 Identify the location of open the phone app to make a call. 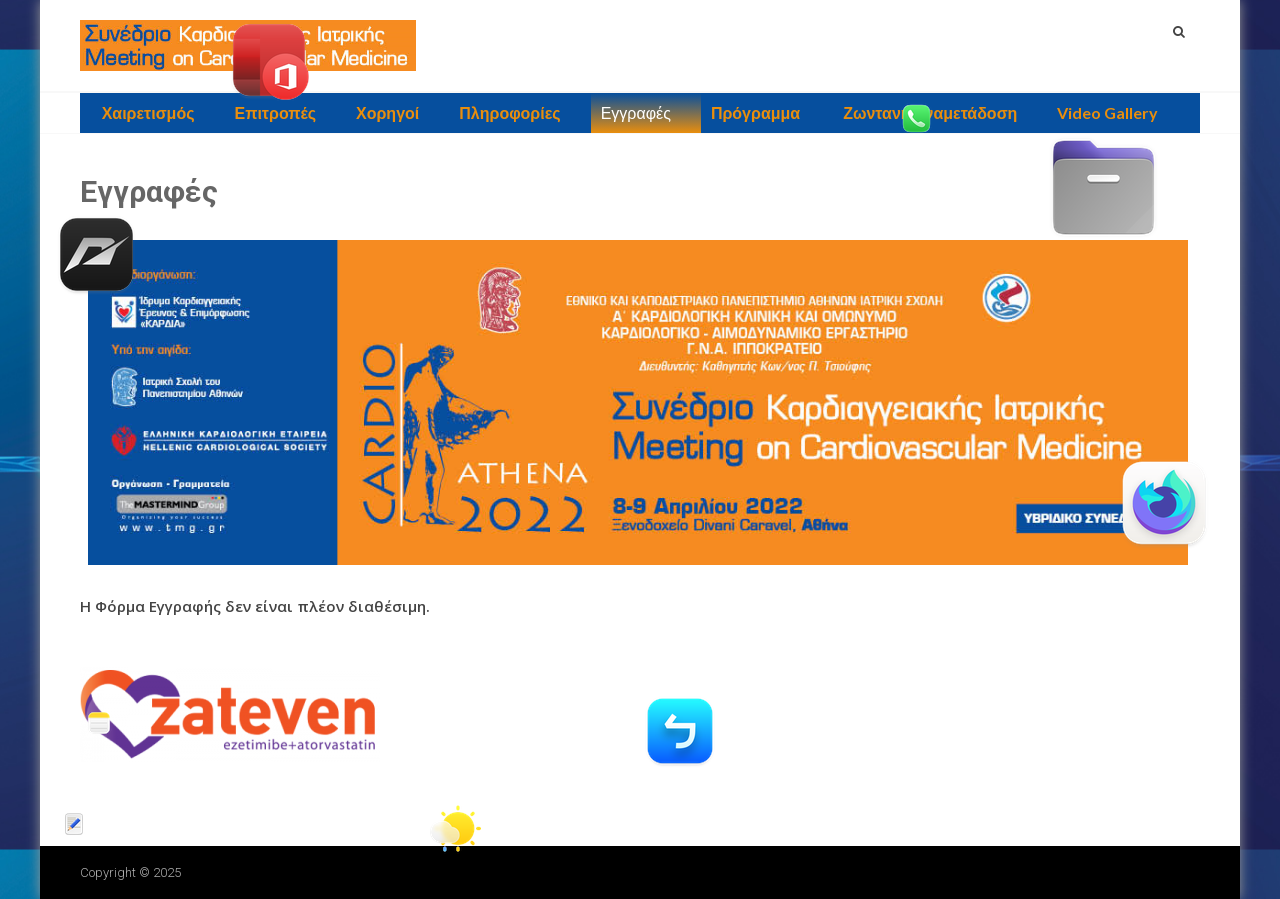
(916, 118).